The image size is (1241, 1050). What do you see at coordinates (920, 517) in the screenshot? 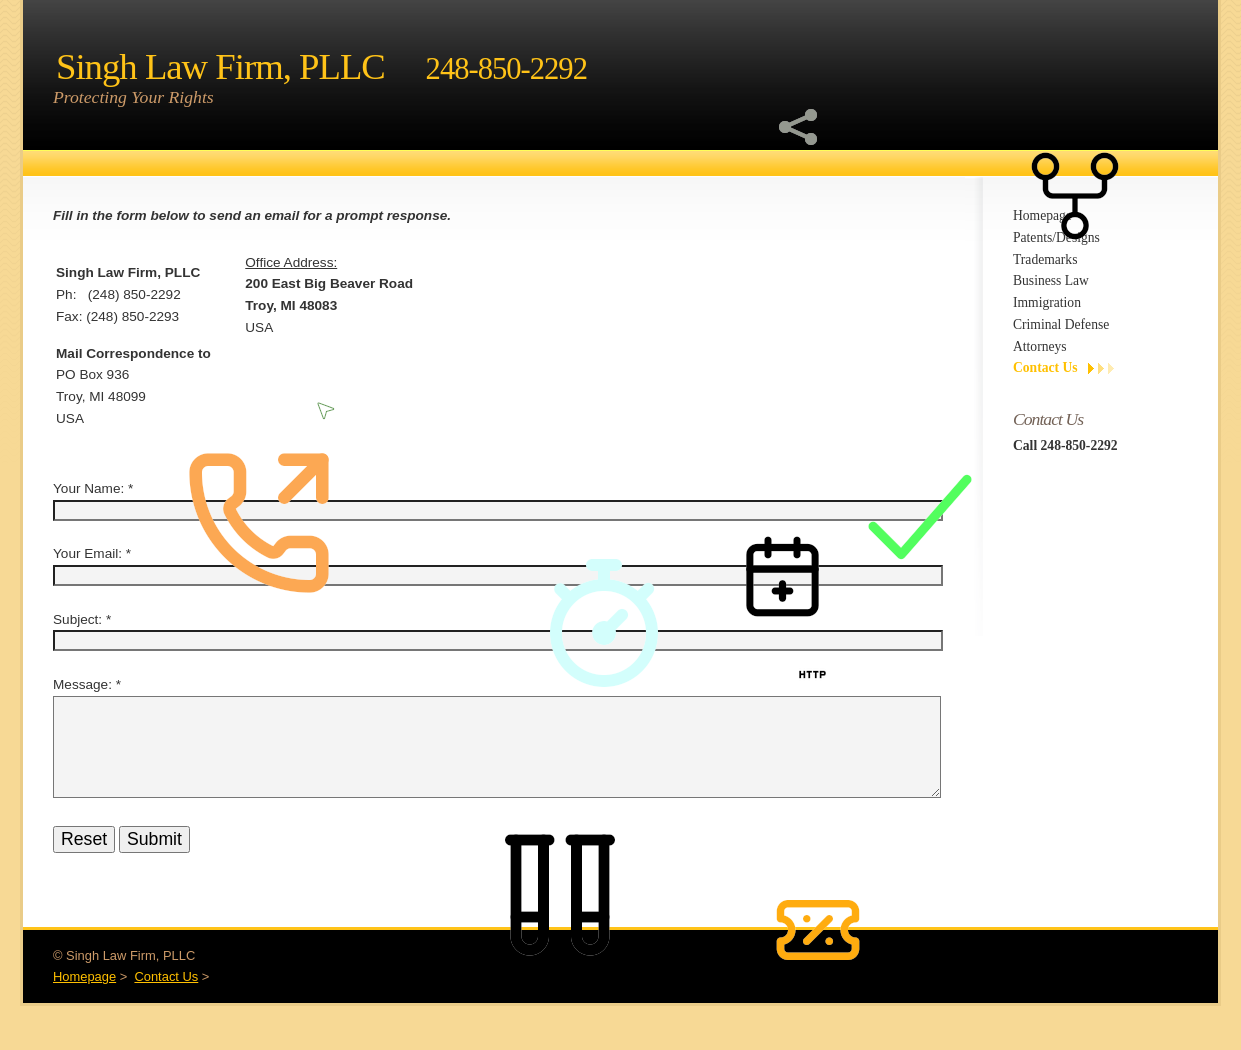
I see `confirm or submit an action` at bounding box center [920, 517].